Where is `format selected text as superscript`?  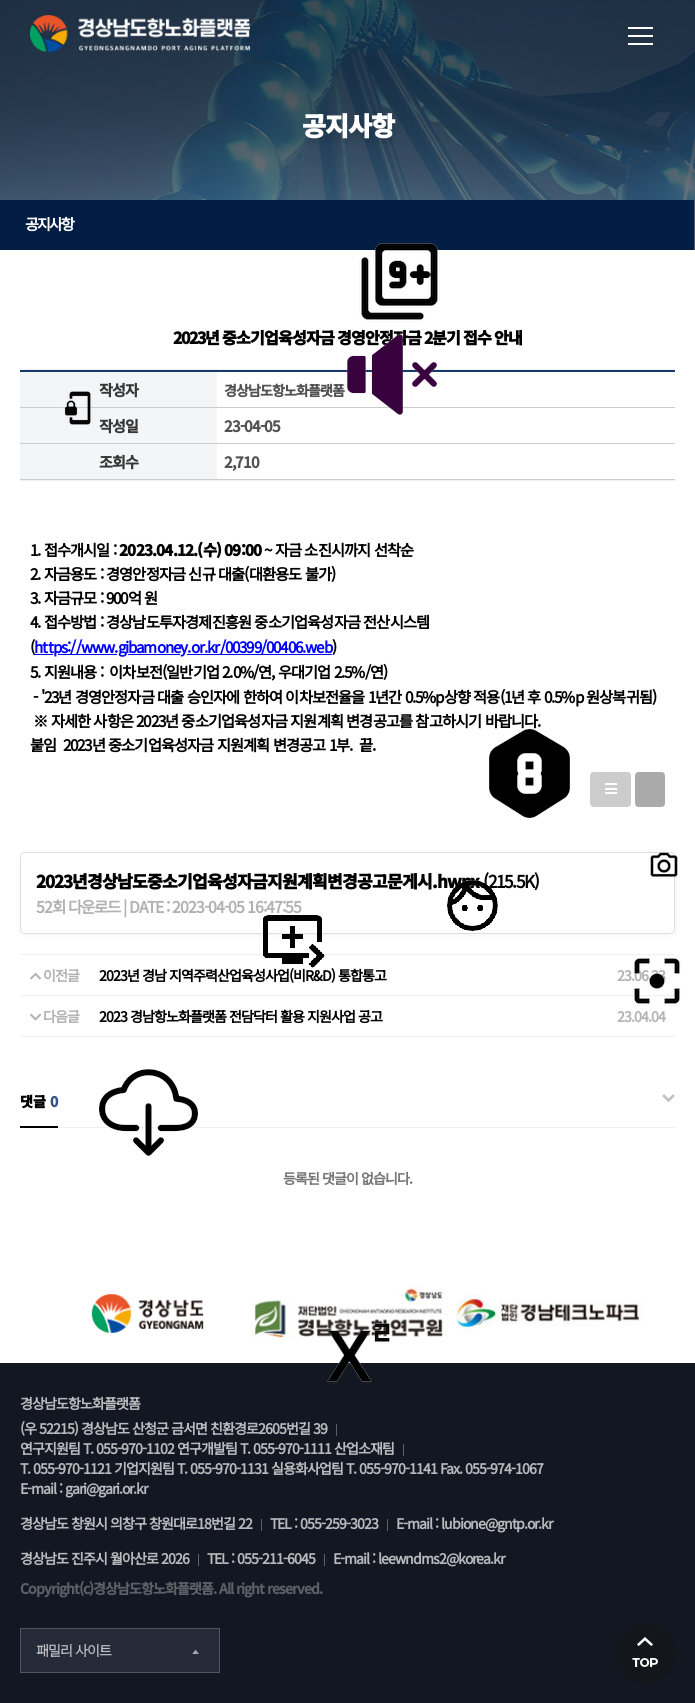 format selected text as superscript is located at coordinates (349, 1352).